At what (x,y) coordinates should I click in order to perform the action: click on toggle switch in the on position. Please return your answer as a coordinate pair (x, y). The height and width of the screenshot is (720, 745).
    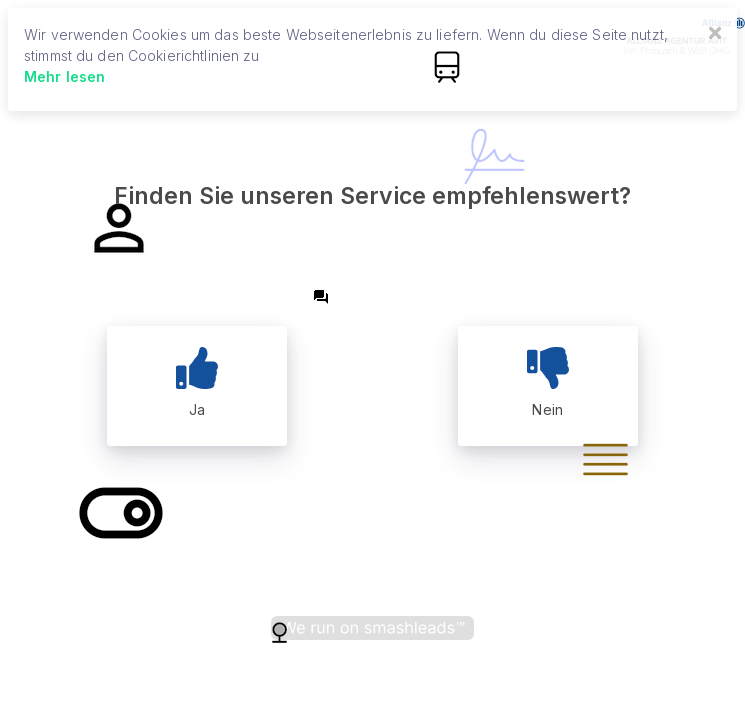
    Looking at the image, I should click on (121, 513).